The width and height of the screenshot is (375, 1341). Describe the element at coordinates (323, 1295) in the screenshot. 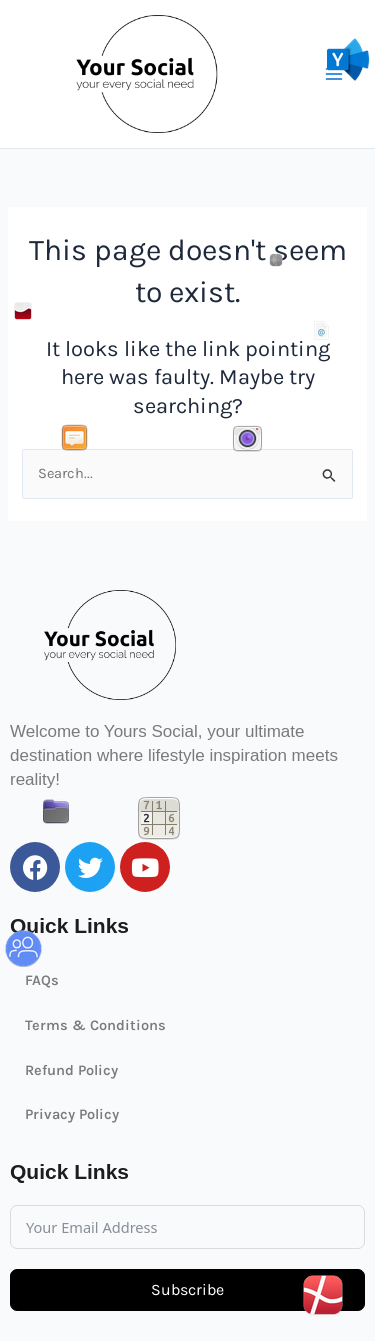

I see `open wineglass app for managing wine/windows applications` at that location.